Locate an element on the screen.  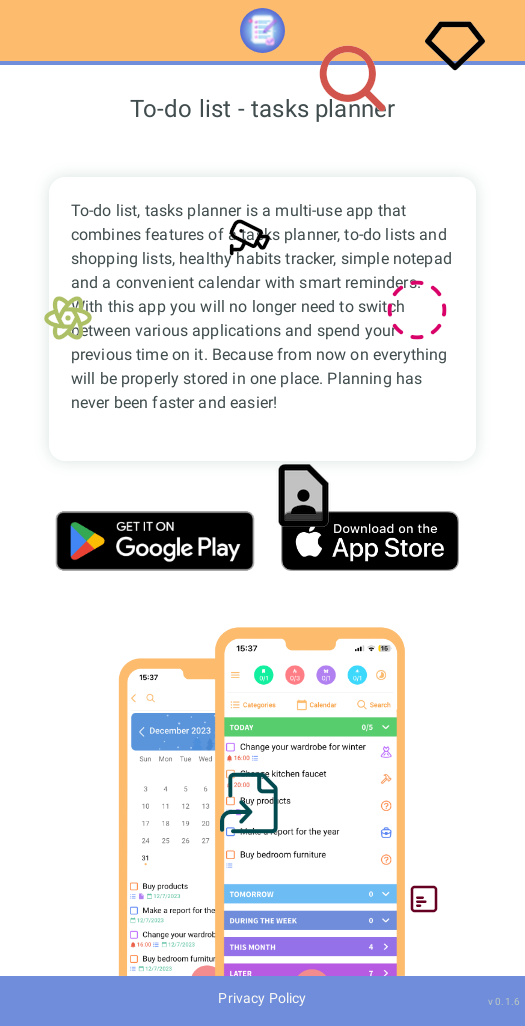
indicates Ruby programming language is located at coordinates (455, 44).